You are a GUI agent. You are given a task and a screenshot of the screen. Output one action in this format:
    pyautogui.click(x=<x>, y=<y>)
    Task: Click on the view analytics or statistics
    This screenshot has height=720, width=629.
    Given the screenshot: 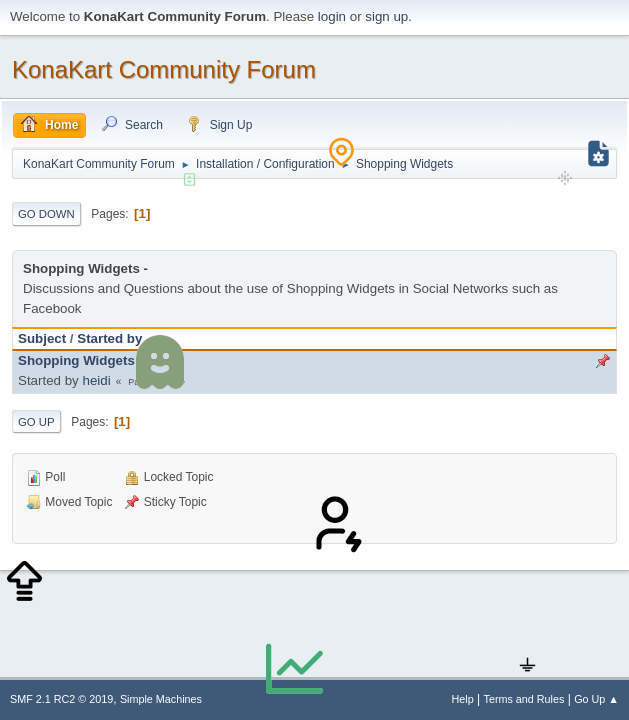 What is the action you would take?
    pyautogui.click(x=294, y=668)
    